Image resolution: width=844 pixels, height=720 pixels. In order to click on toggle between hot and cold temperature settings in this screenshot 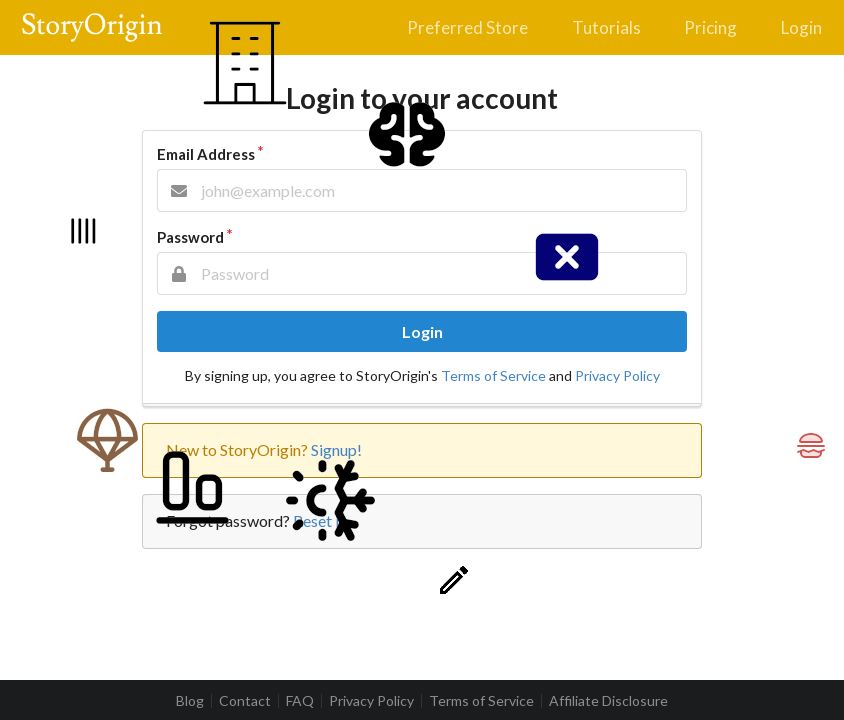, I will do `click(330, 500)`.